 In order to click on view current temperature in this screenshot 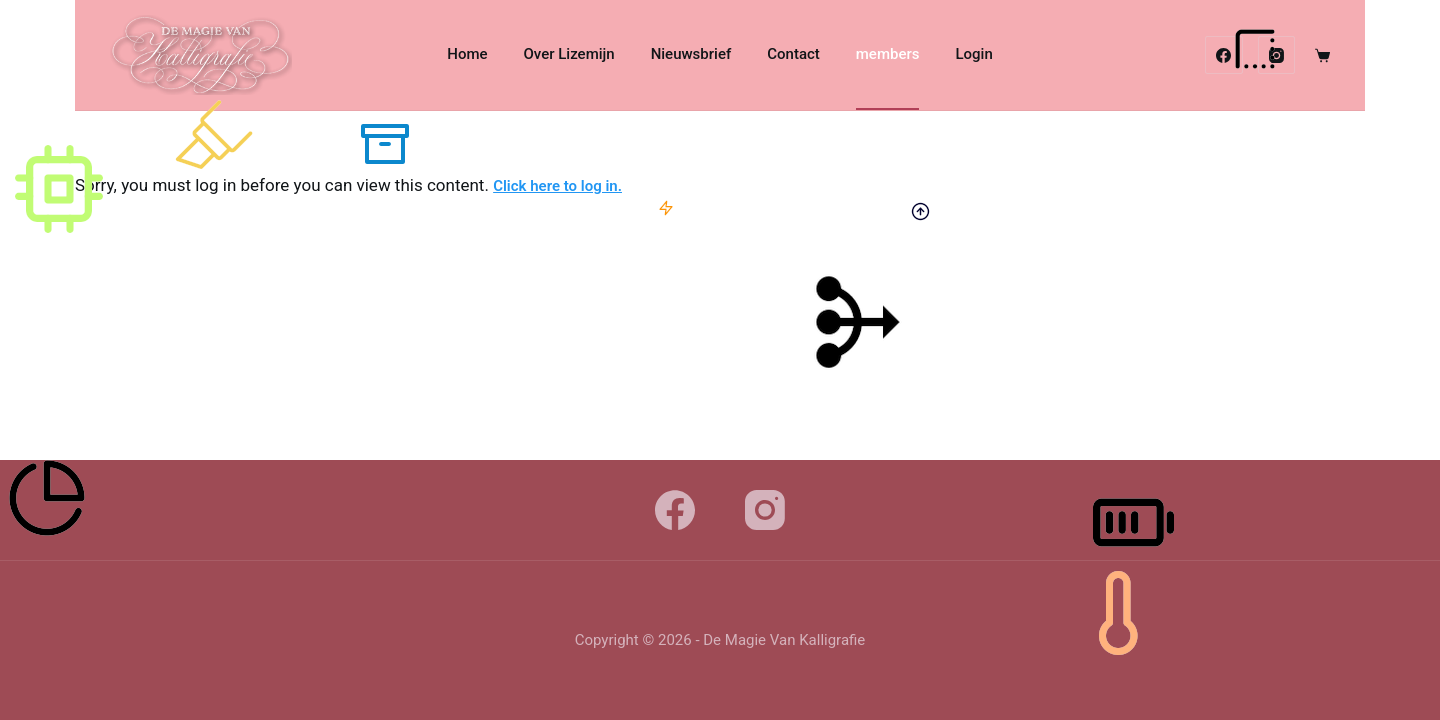, I will do `click(1120, 613)`.